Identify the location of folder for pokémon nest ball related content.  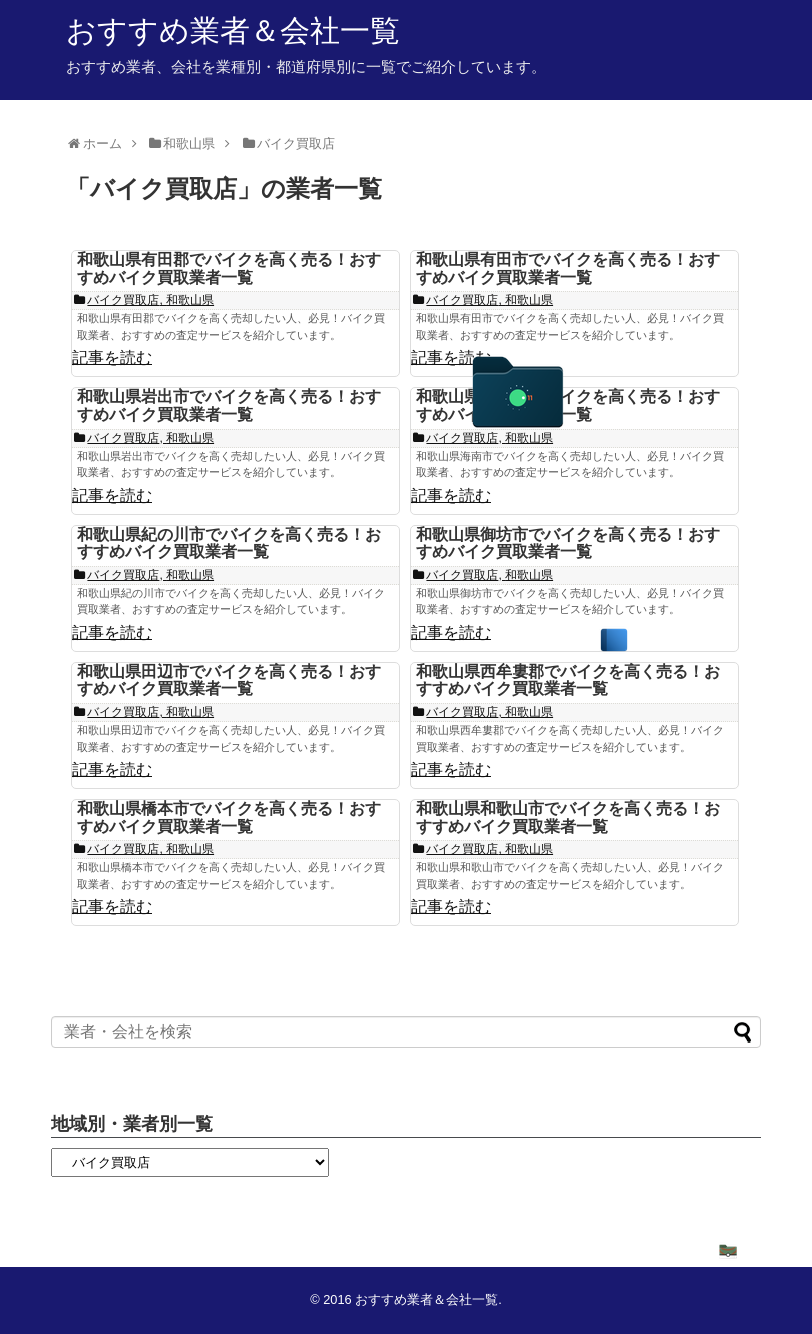
(728, 1252).